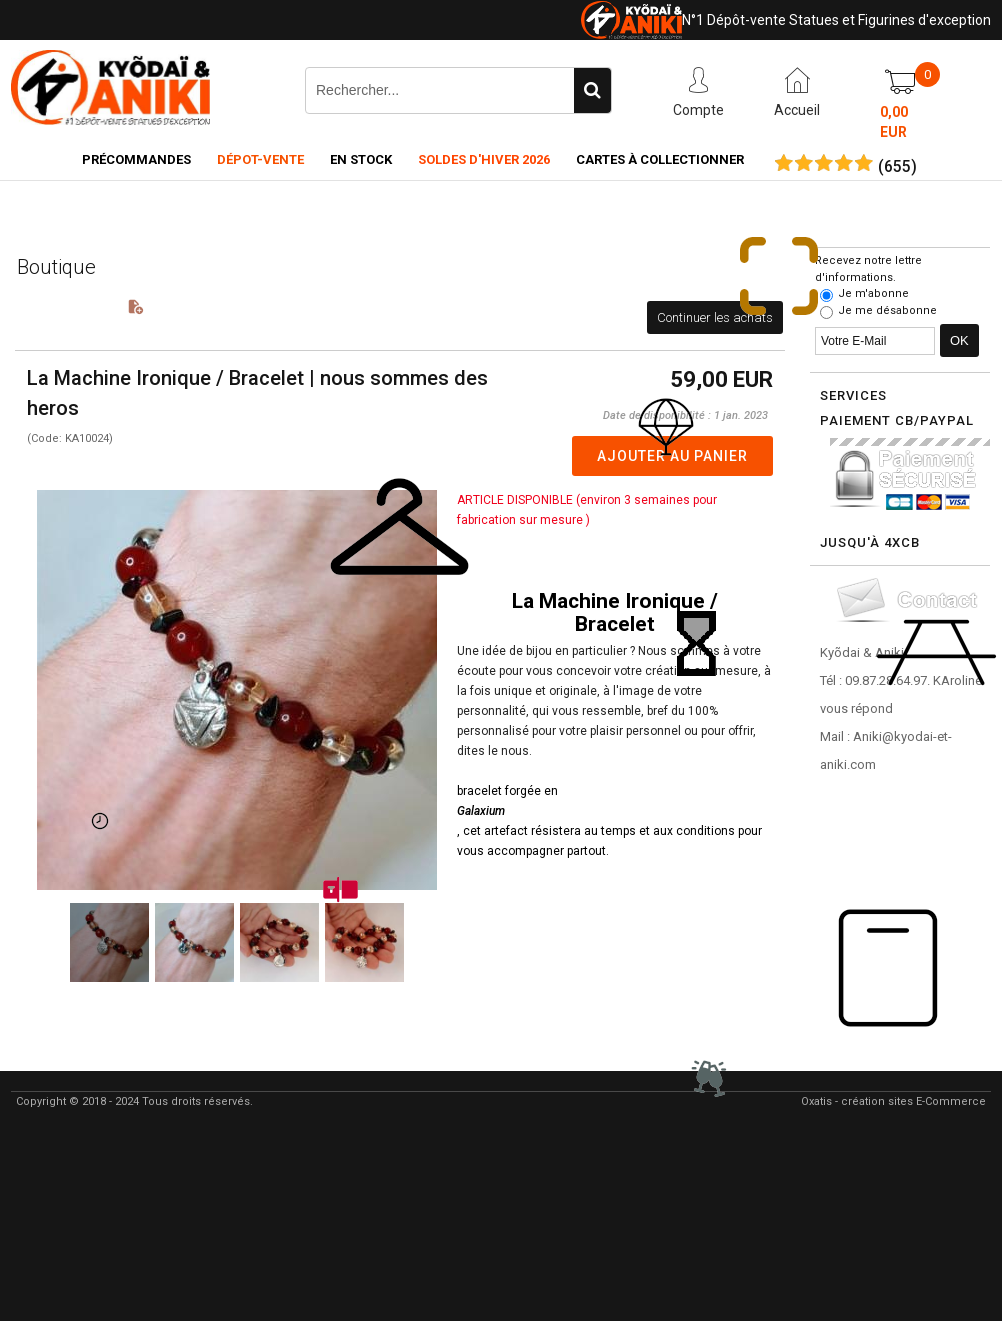 The height and width of the screenshot is (1321, 1002). What do you see at coordinates (100, 821) in the screenshot?
I see `indicates 8 o'clock time` at bounding box center [100, 821].